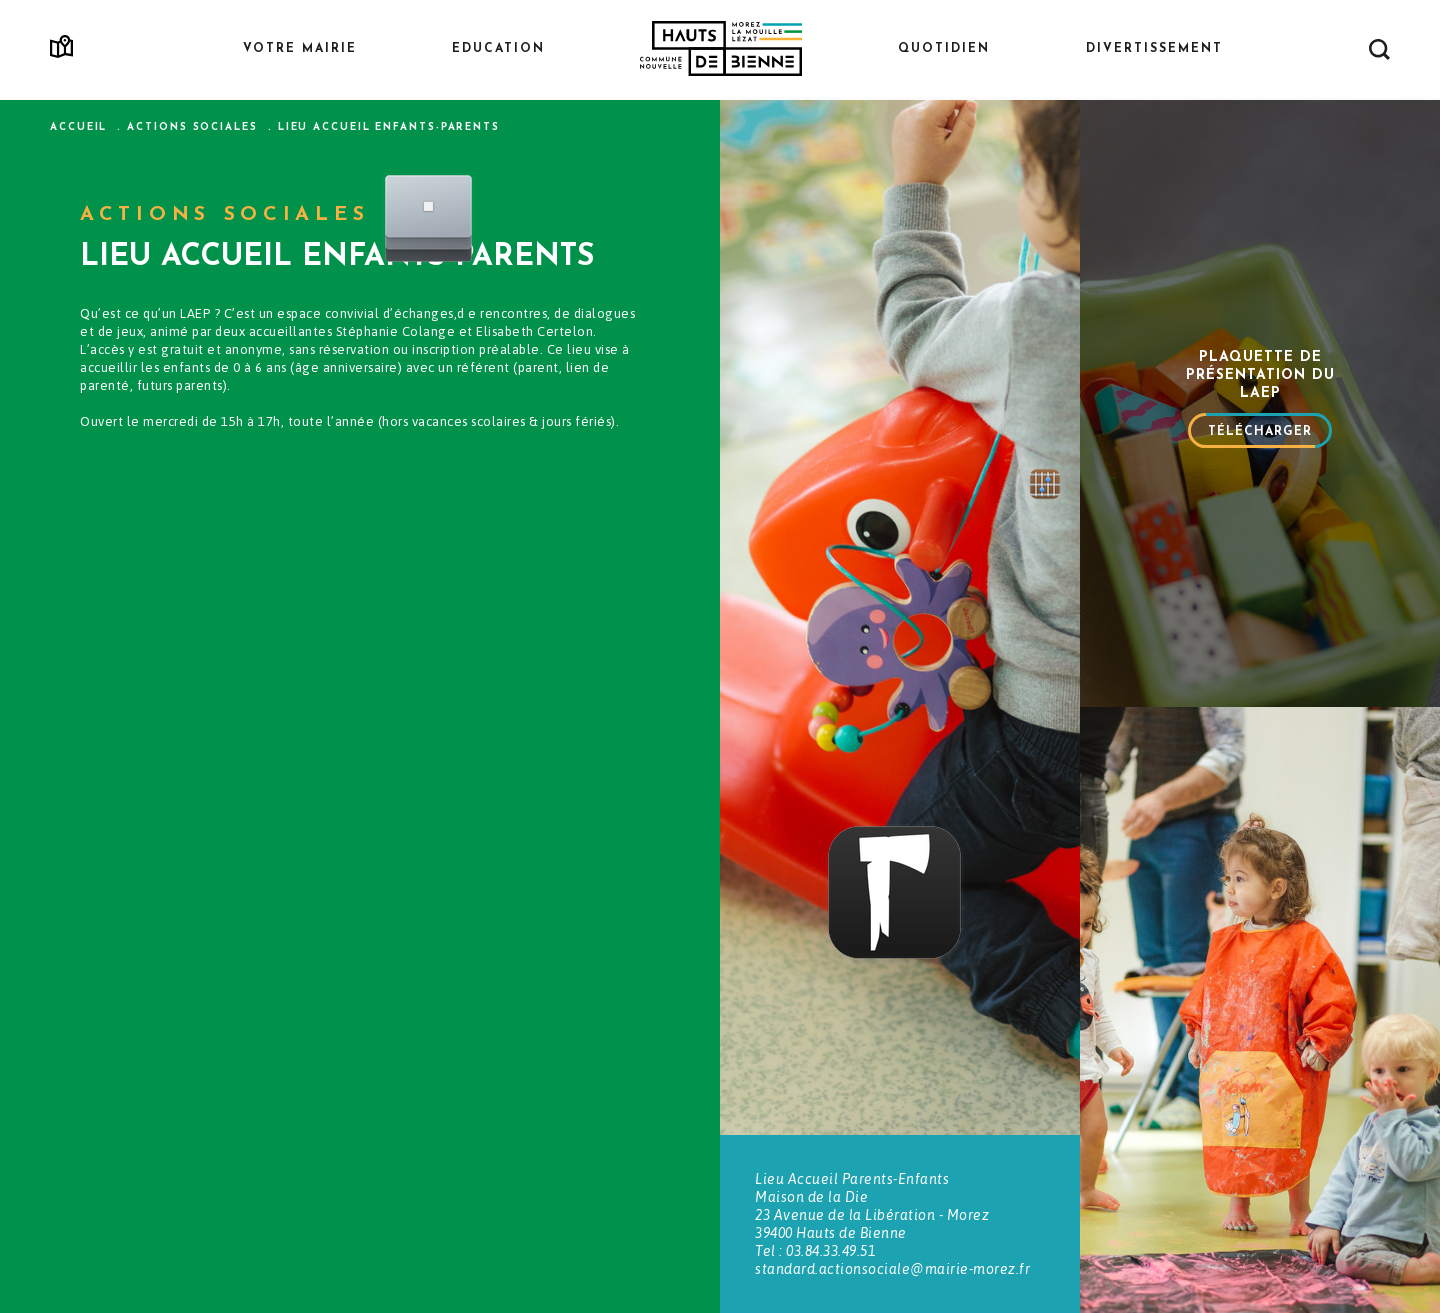 Image resolution: width=1440 pixels, height=1313 pixels. Describe the element at coordinates (894, 892) in the screenshot. I see `launch The Long Dark game` at that location.